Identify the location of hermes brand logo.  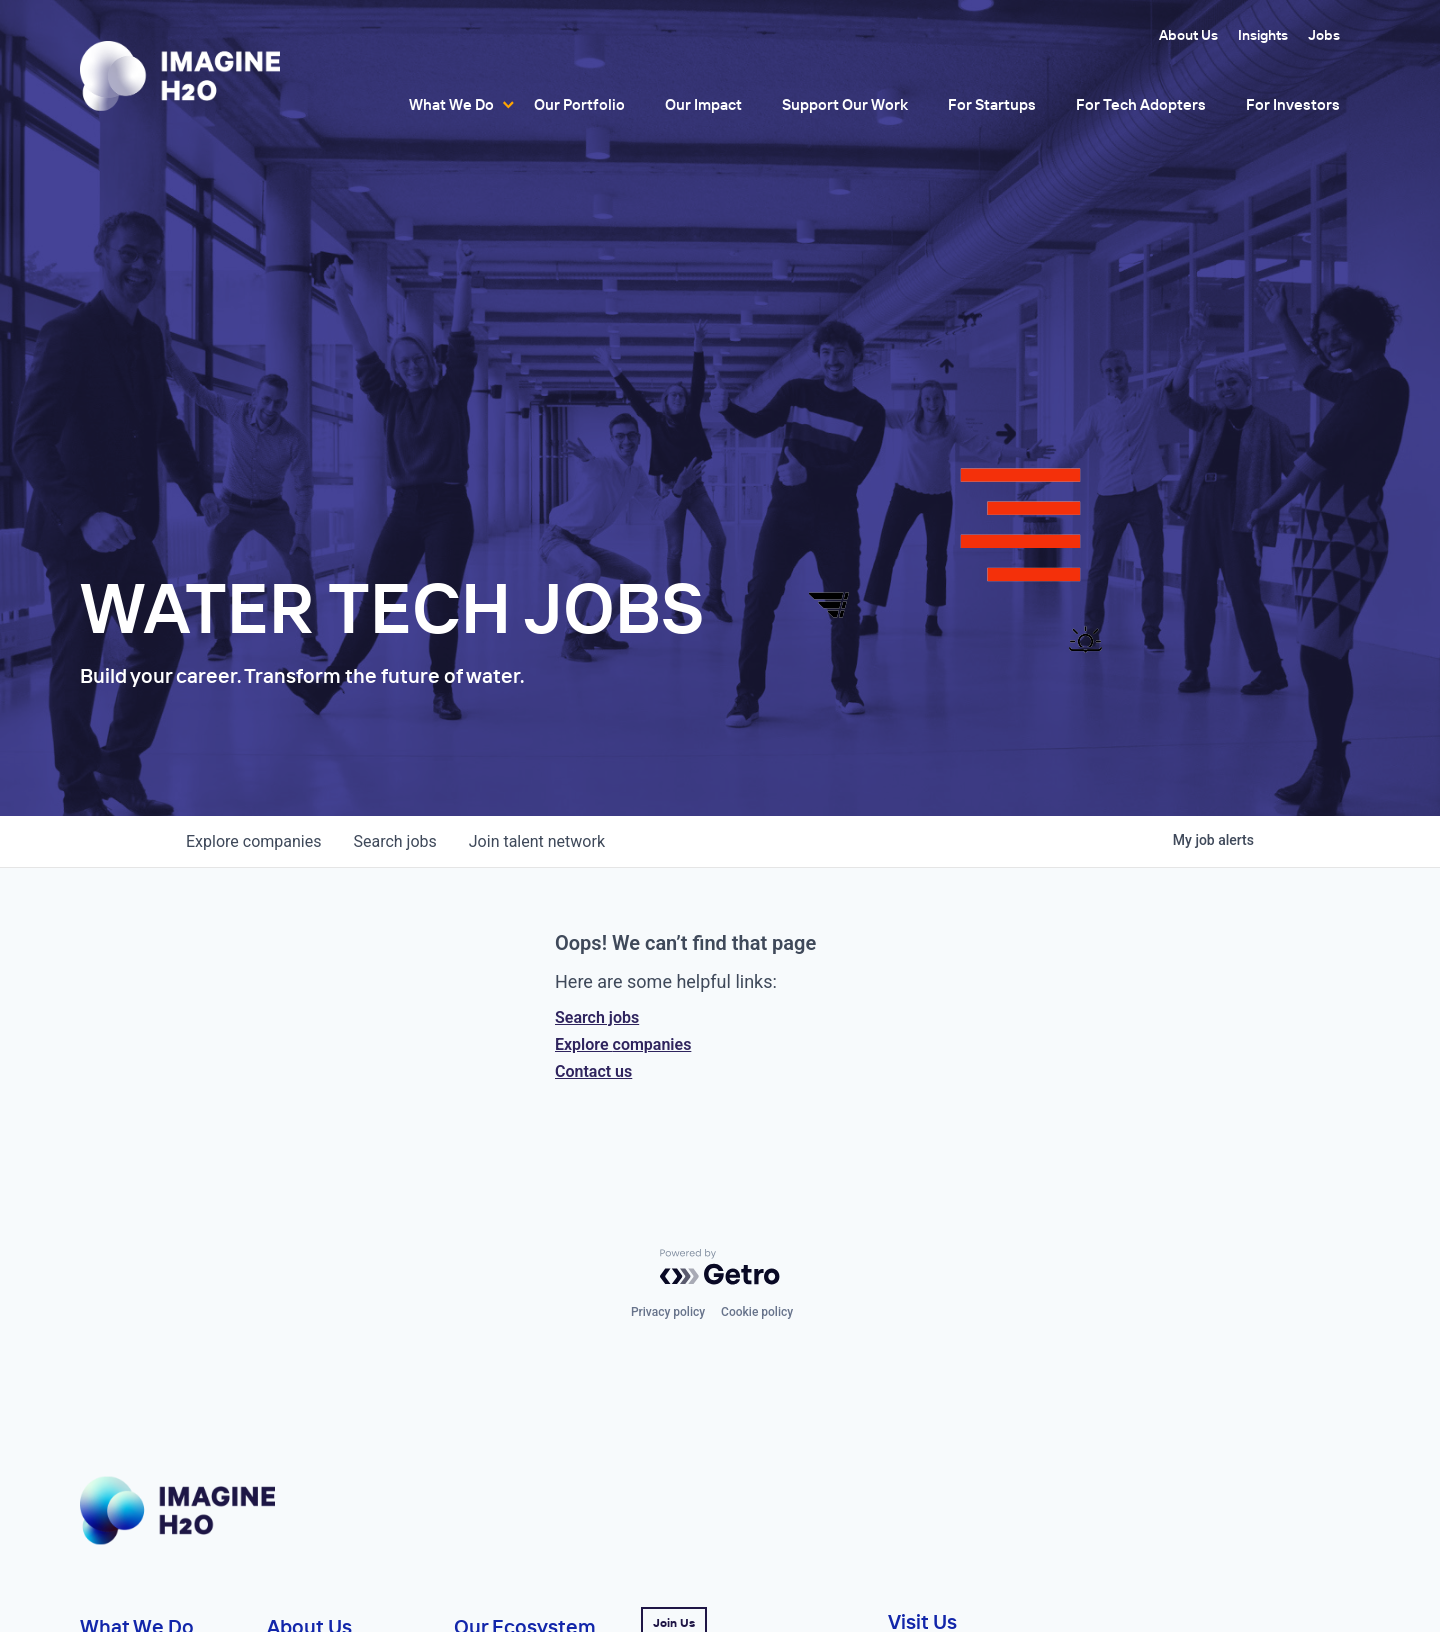
(829, 605).